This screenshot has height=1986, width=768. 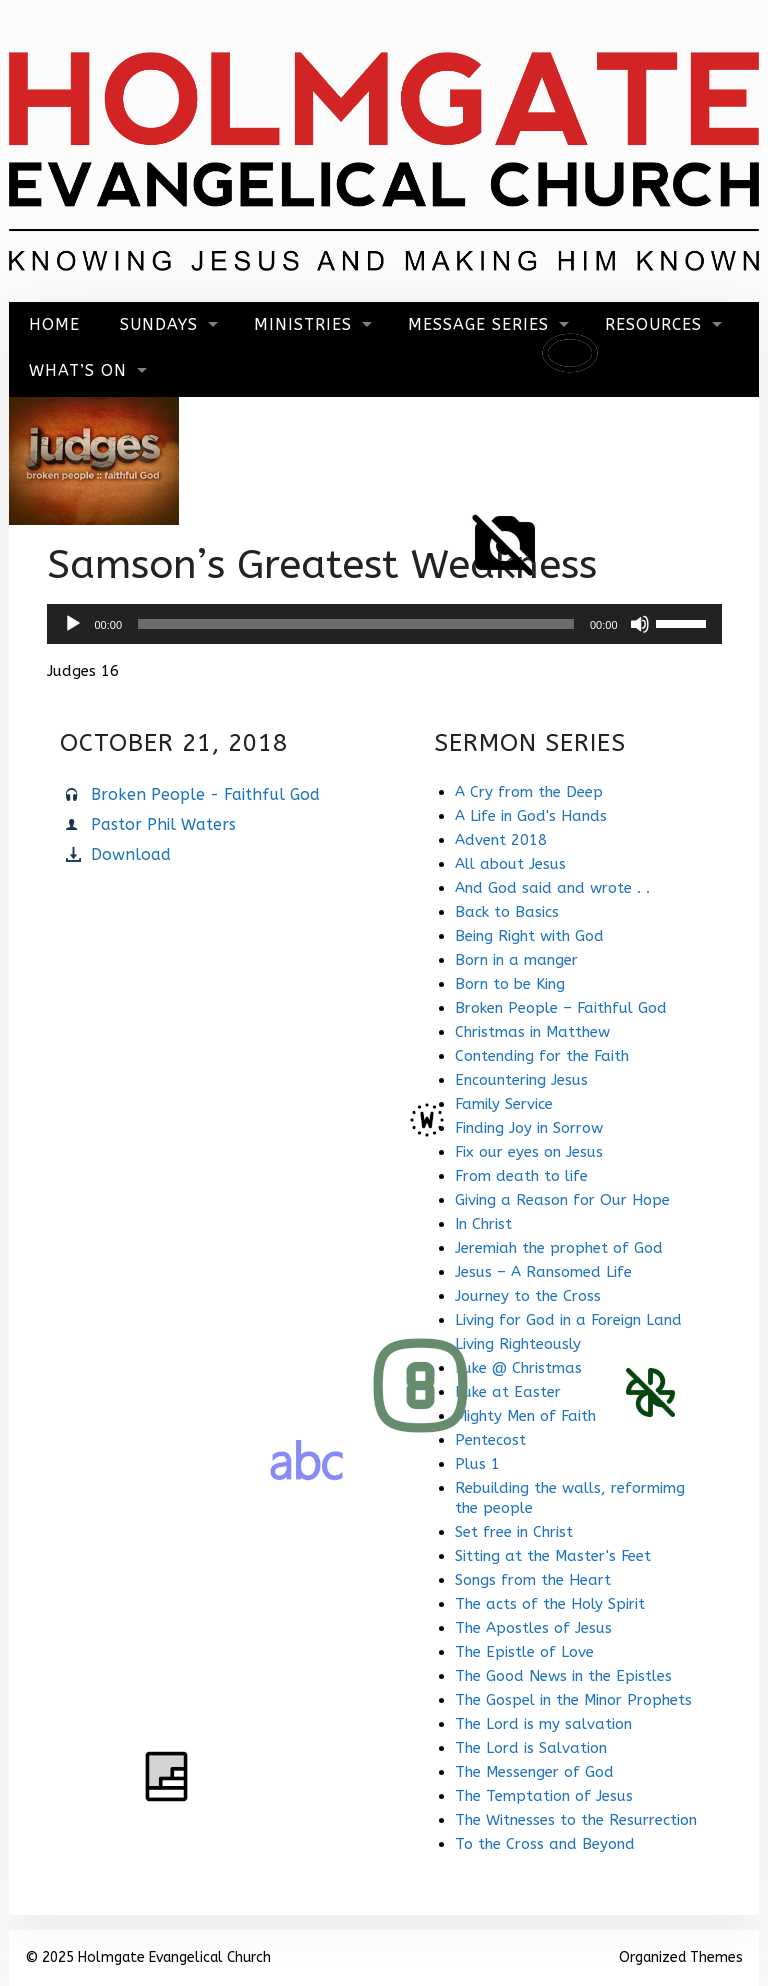 I want to click on indicates item number 8 in a list or sequence, so click(x=420, y=1385).